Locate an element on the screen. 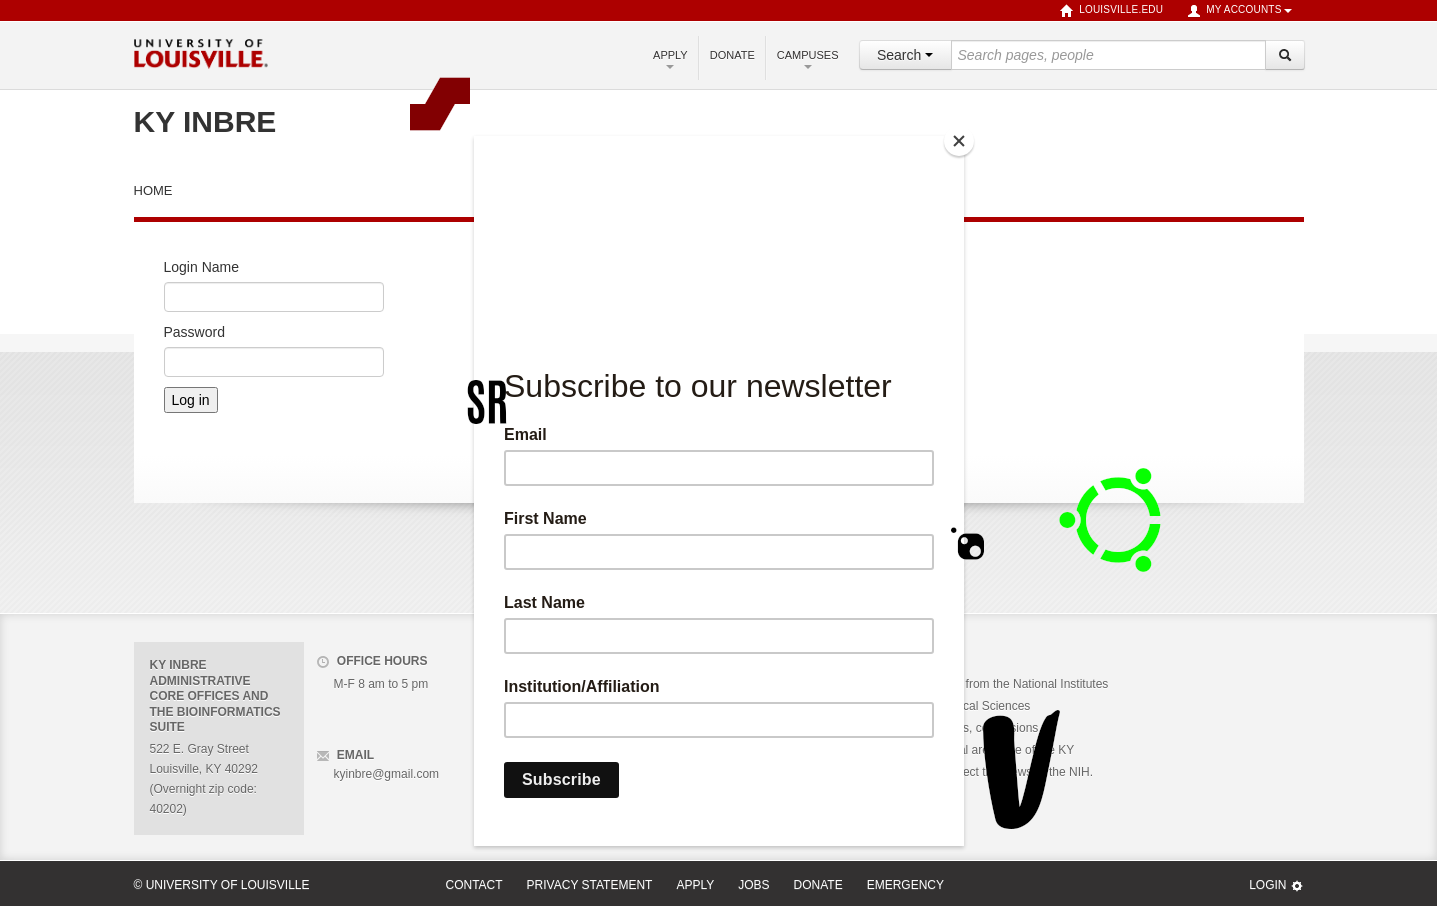 This screenshot has height=906, width=1437. open the Vinted app is located at coordinates (1021, 769).